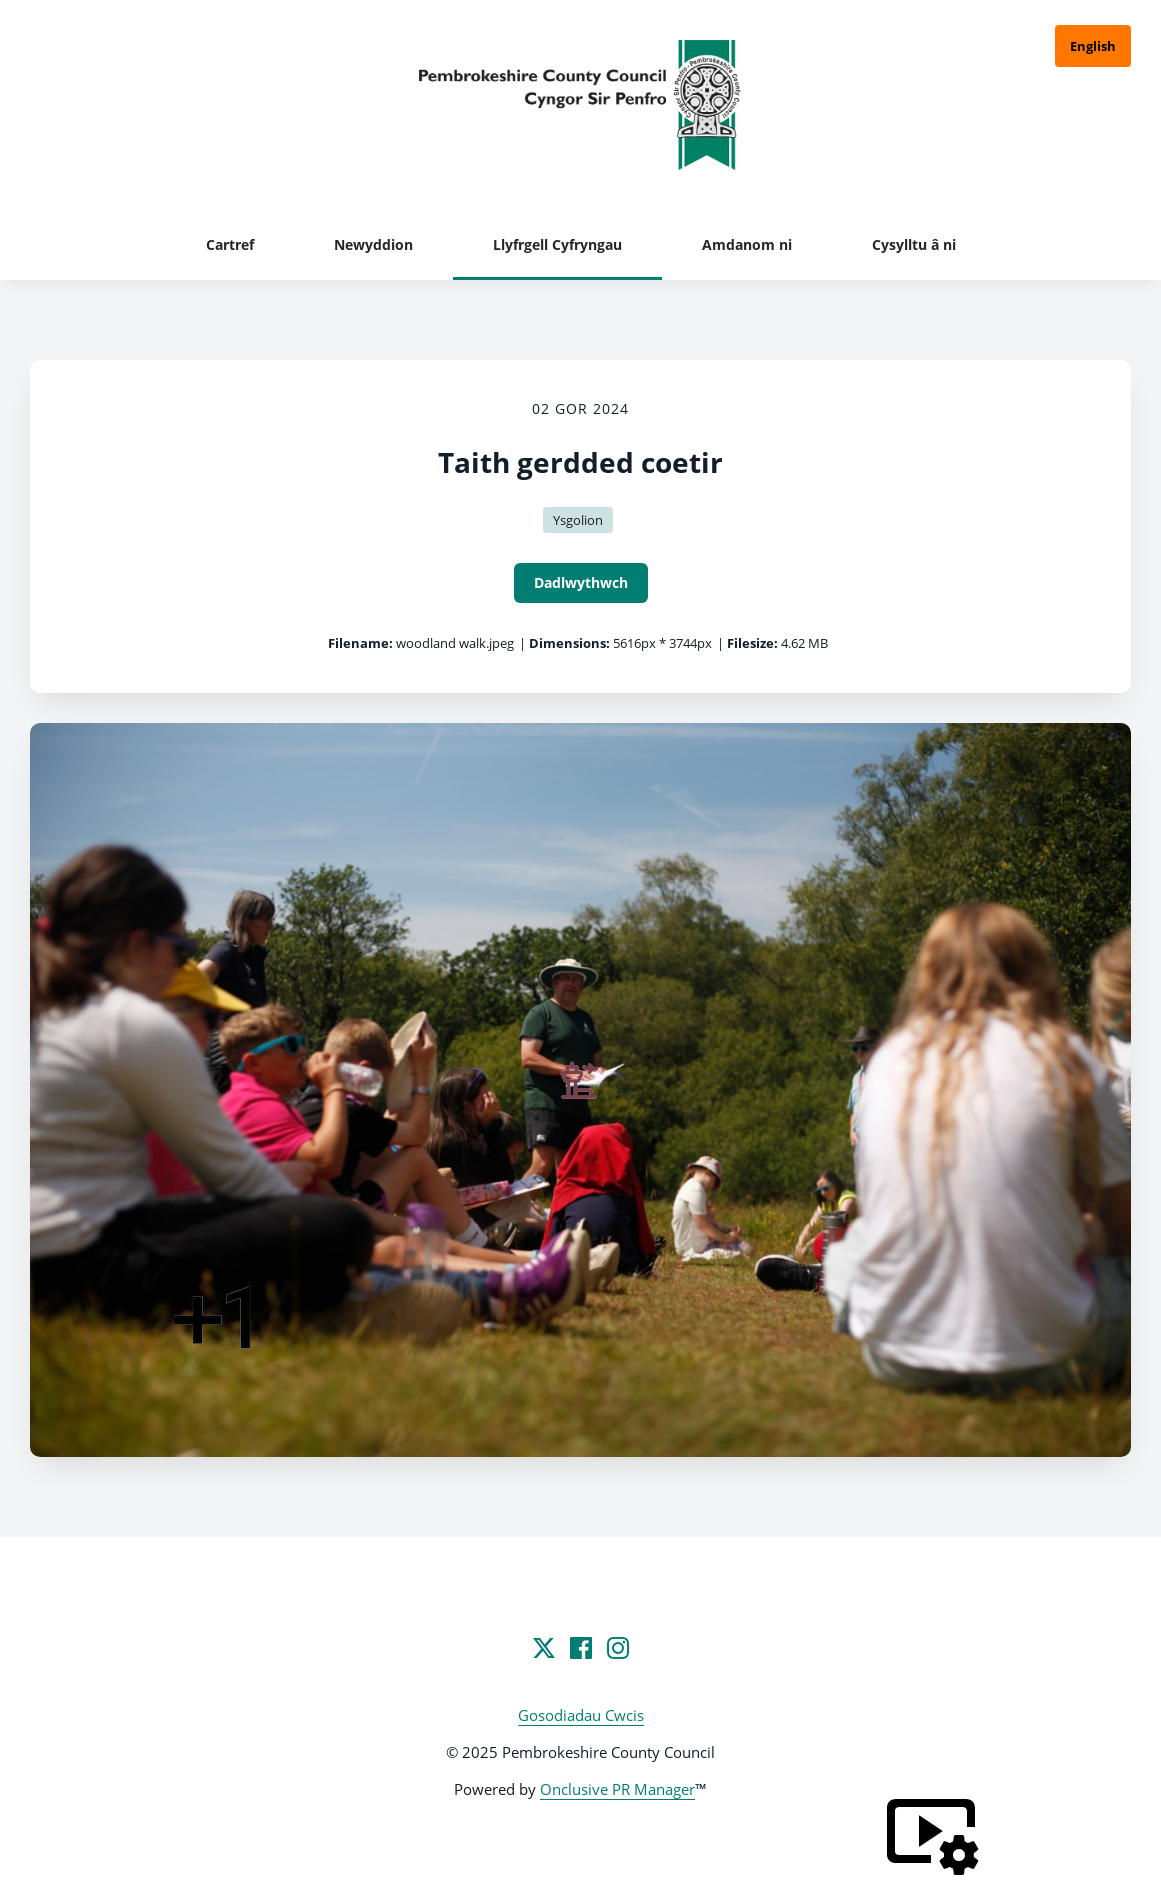 This screenshot has height=1895, width=1161. Describe the element at coordinates (931, 1831) in the screenshot. I see `adjust video playback settings` at that location.